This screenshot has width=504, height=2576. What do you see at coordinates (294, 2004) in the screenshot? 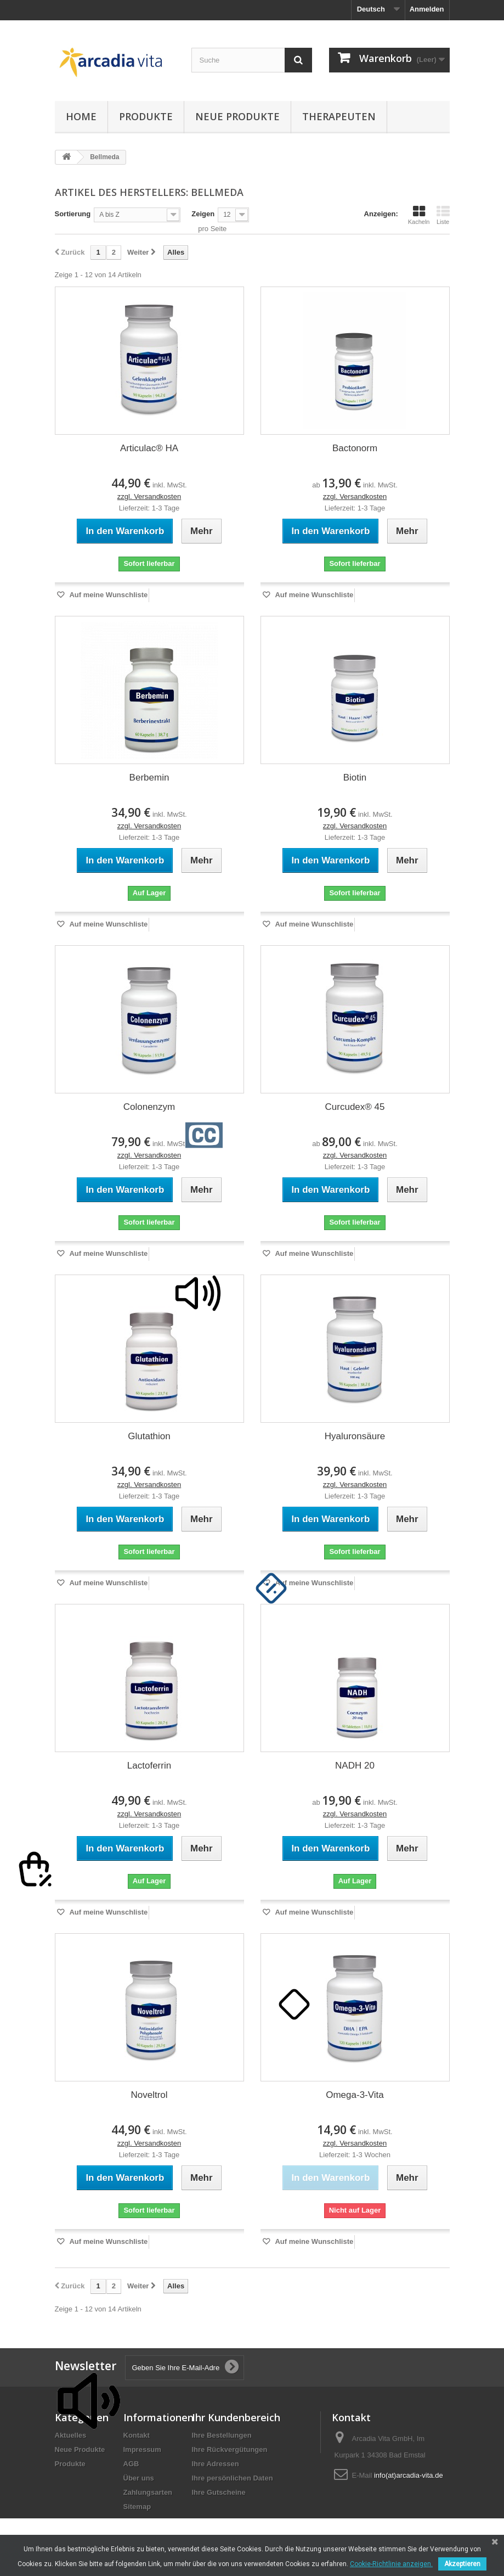
I see `indicates premium or VIP membership status` at bounding box center [294, 2004].